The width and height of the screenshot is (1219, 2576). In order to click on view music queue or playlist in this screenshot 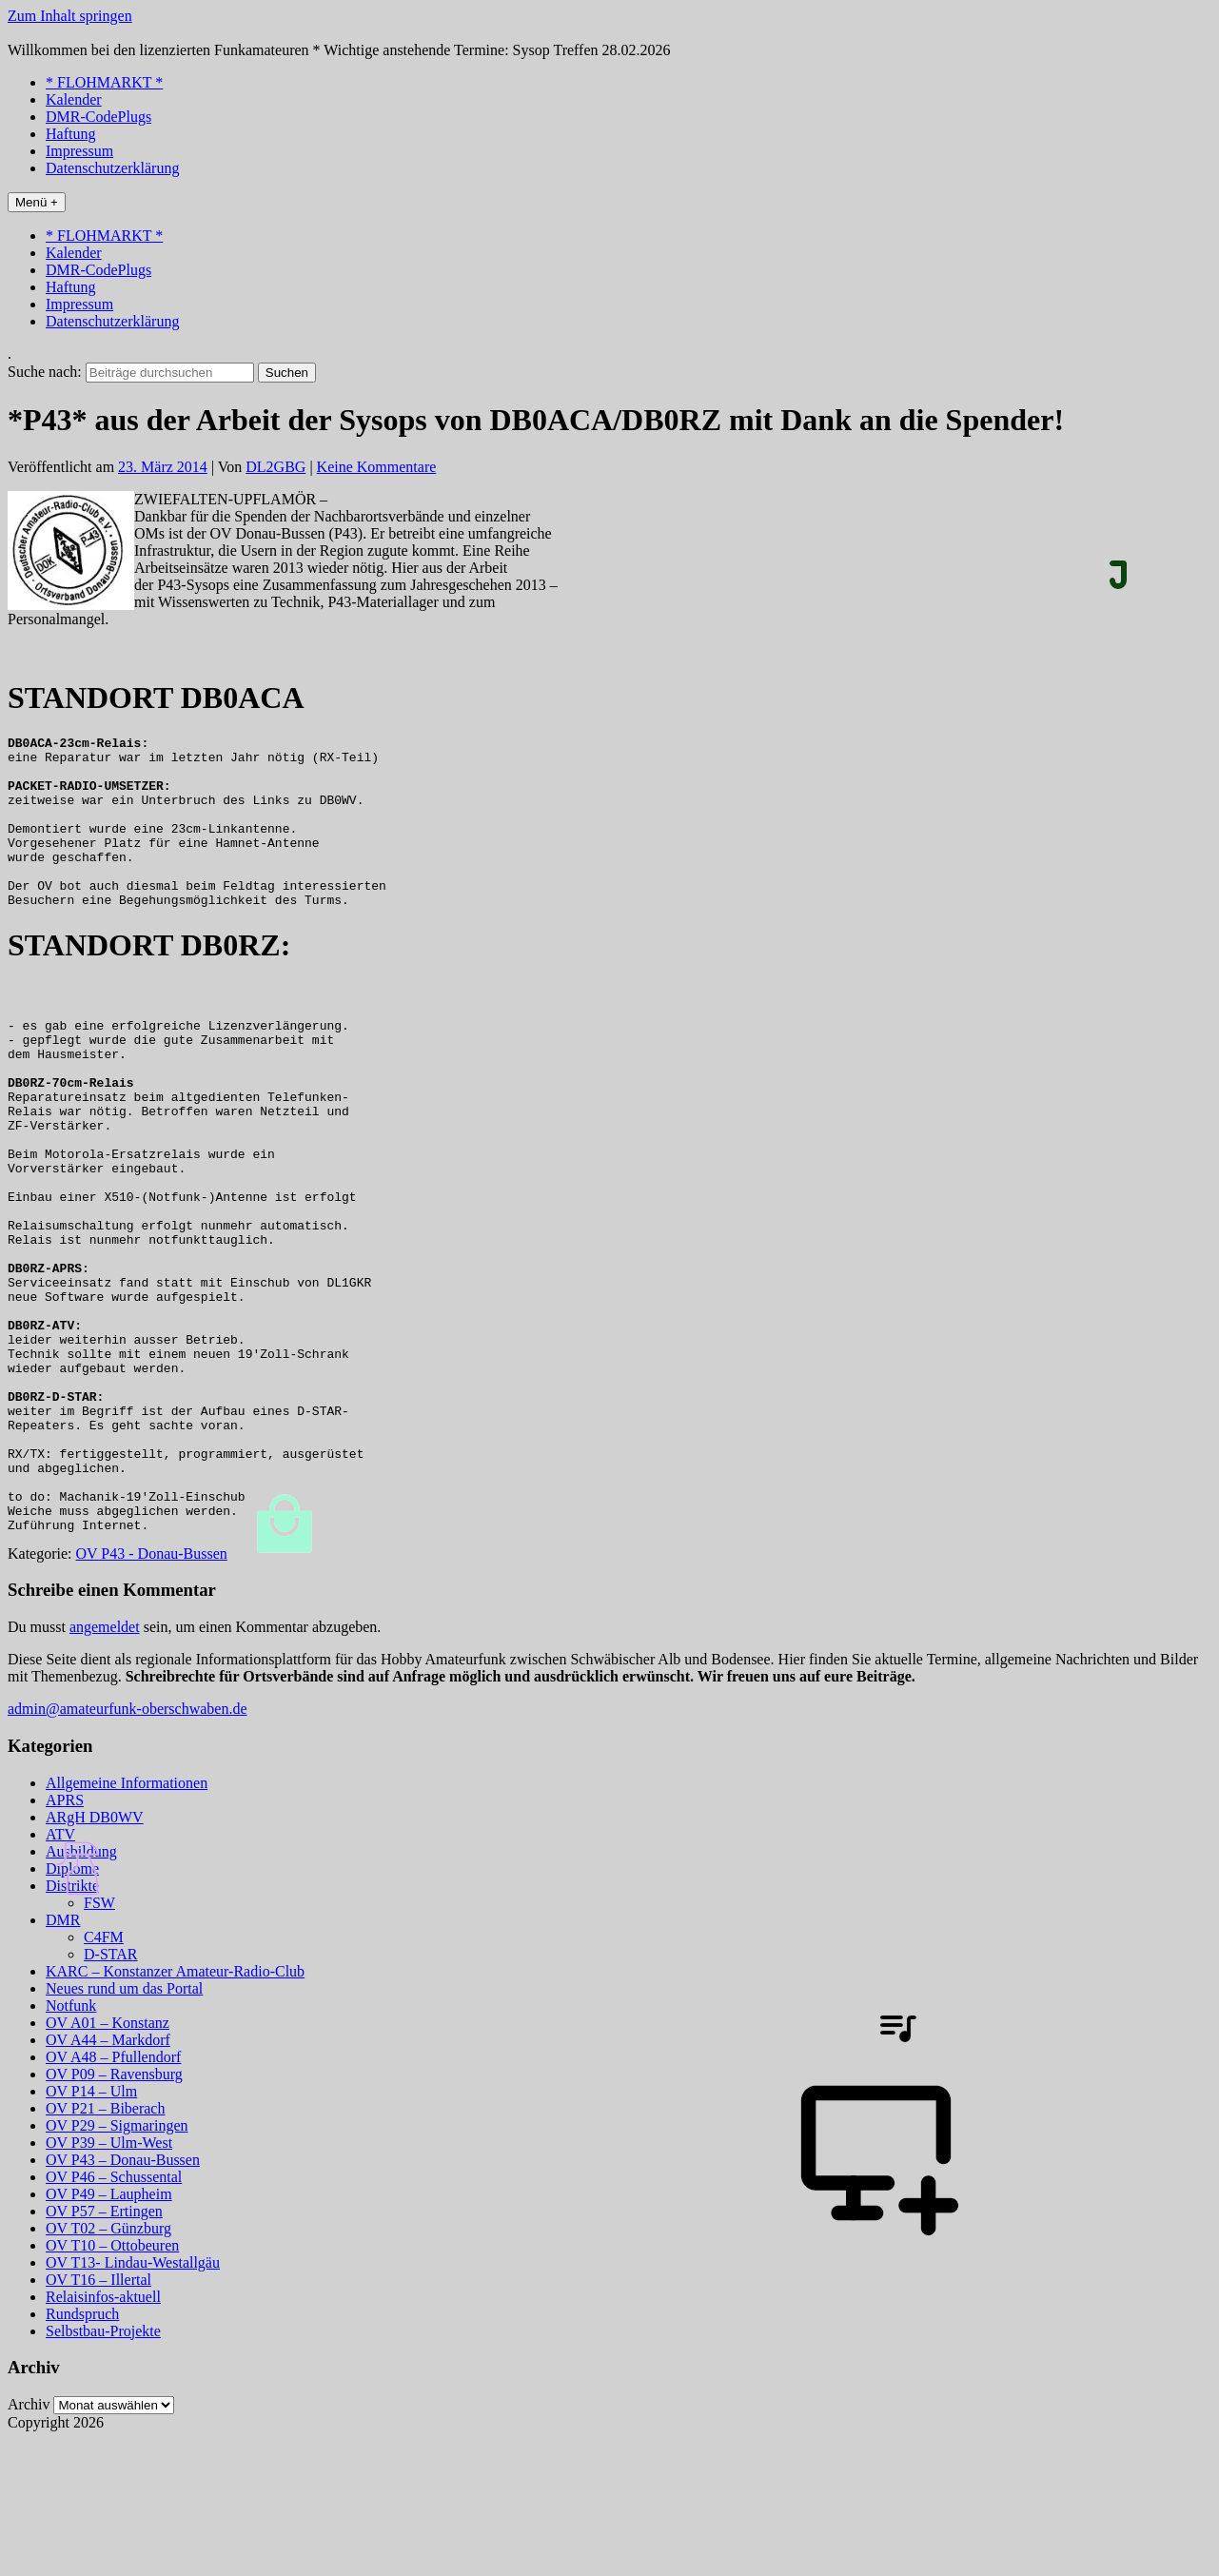, I will do `click(897, 2027)`.